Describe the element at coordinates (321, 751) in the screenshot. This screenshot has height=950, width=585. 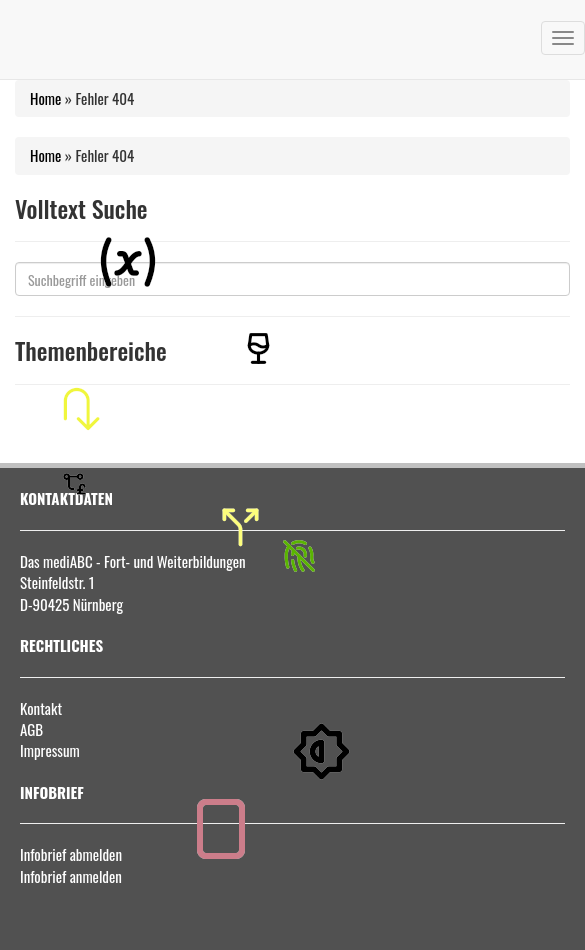
I see `adjust screen brightness` at that location.